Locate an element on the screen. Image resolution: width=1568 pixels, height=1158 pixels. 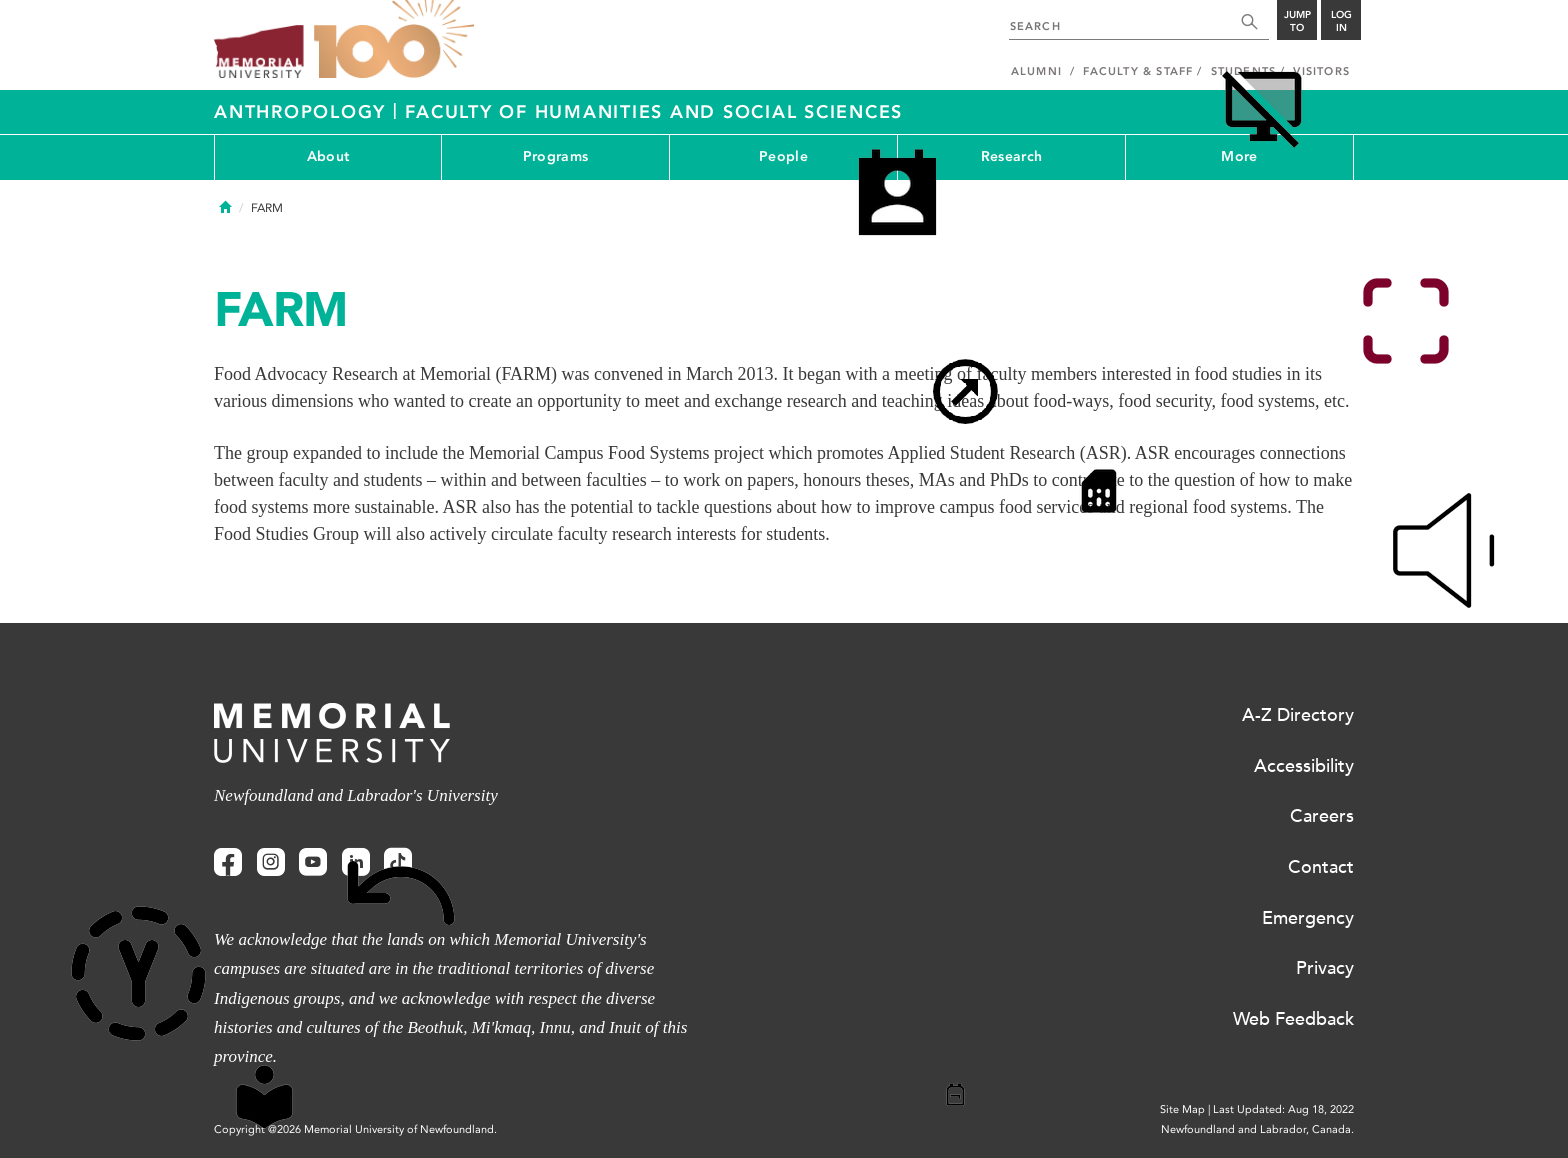
crop or resize an image is located at coordinates (1406, 321).